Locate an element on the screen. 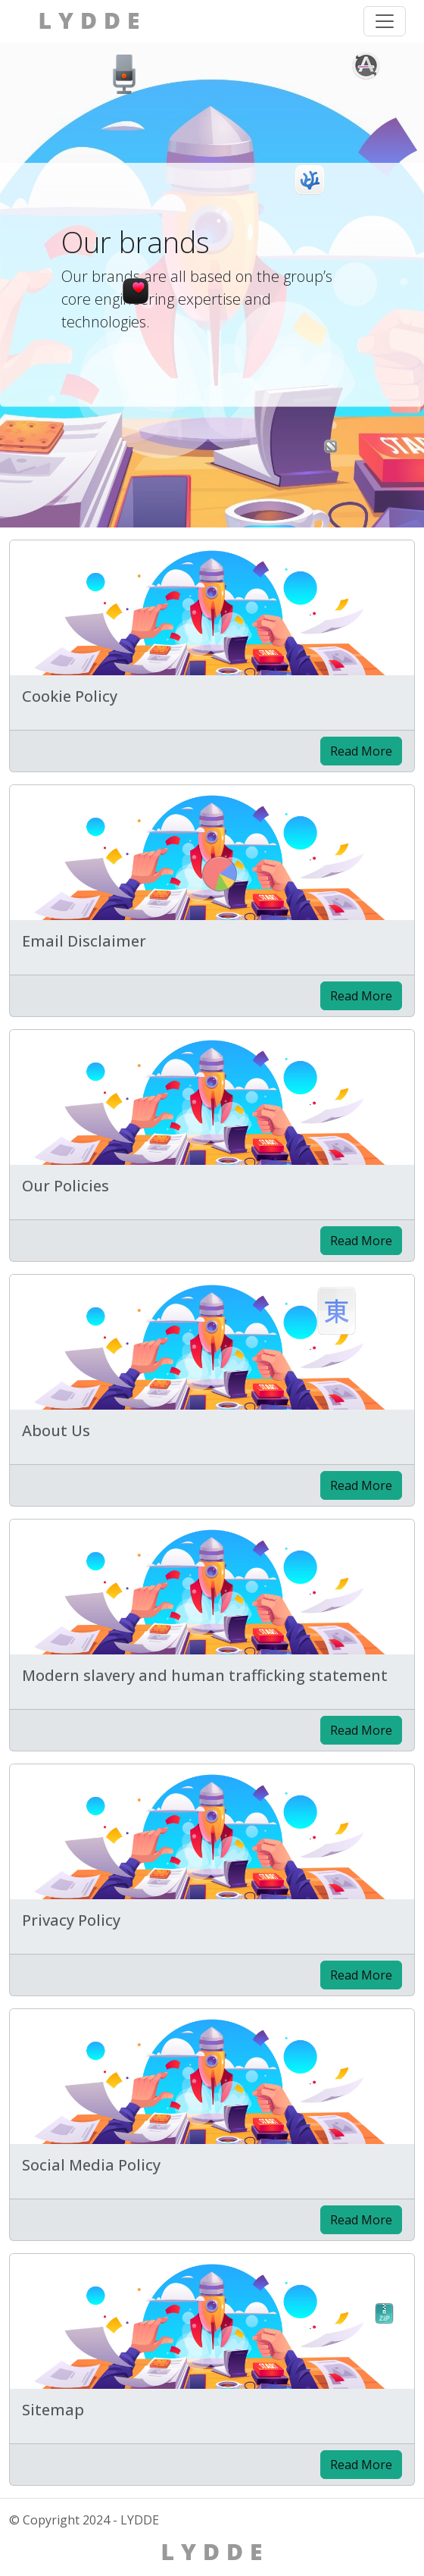 The width and height of the screenshot is (424, 2576). open voice recorder app is located at coordinates (124, 74).